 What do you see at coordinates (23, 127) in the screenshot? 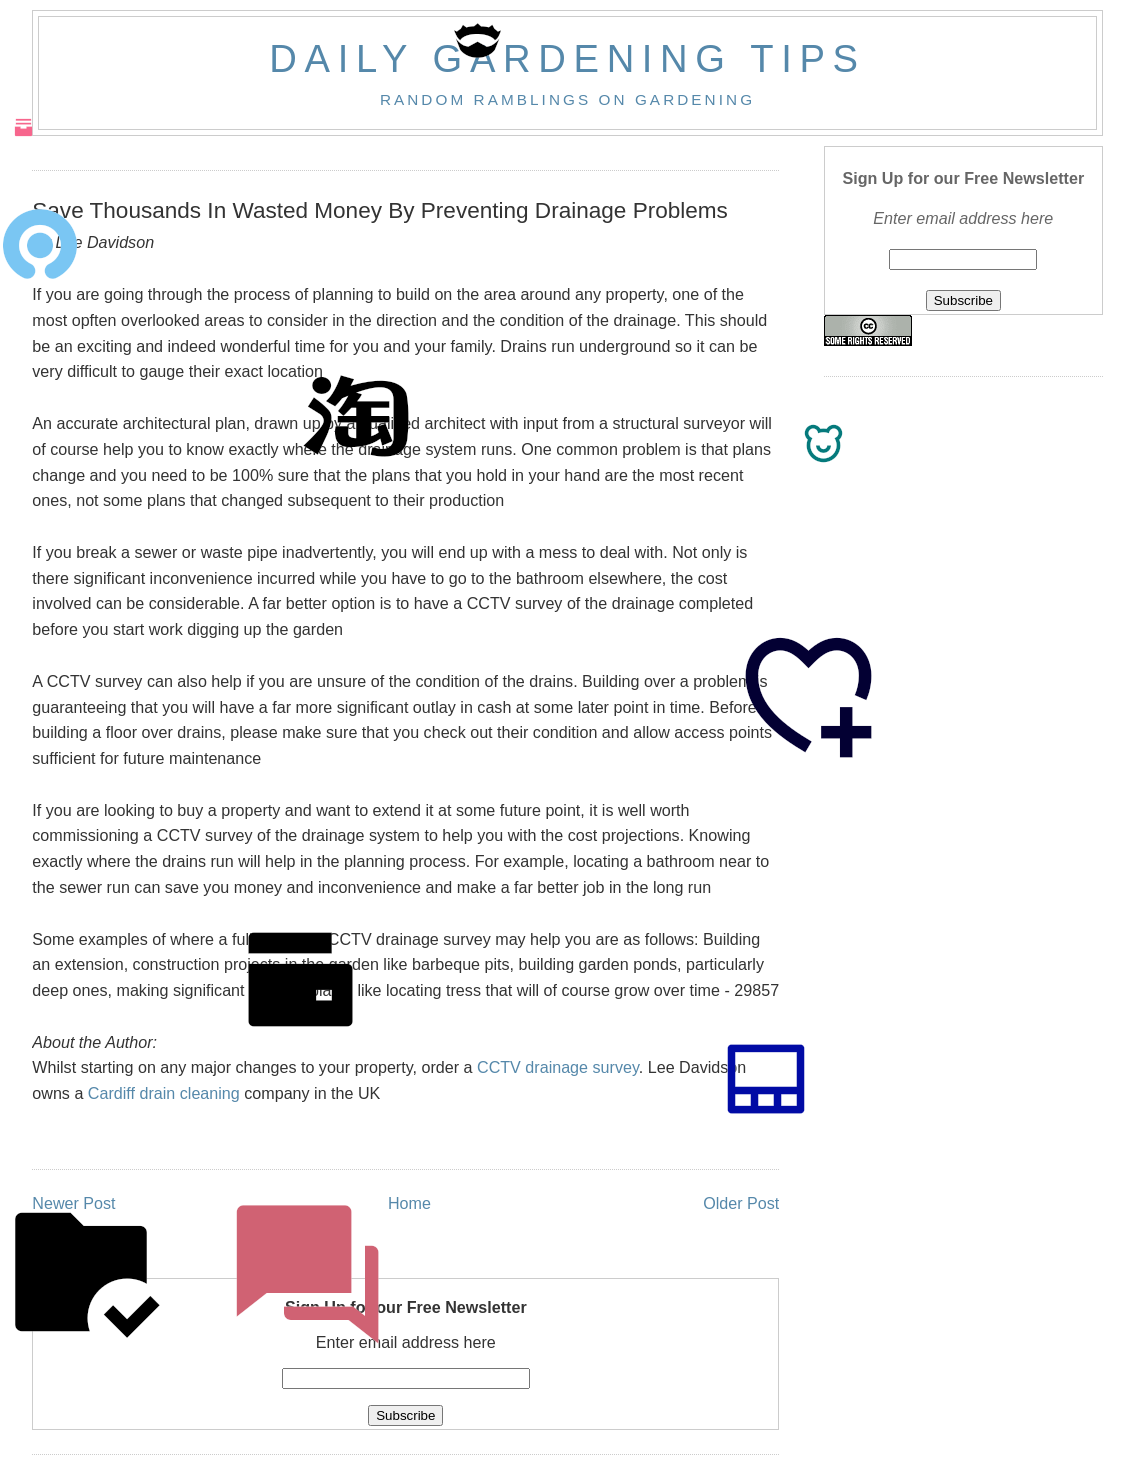
I see `access archived files or documents` at bounding box center [23, 127].